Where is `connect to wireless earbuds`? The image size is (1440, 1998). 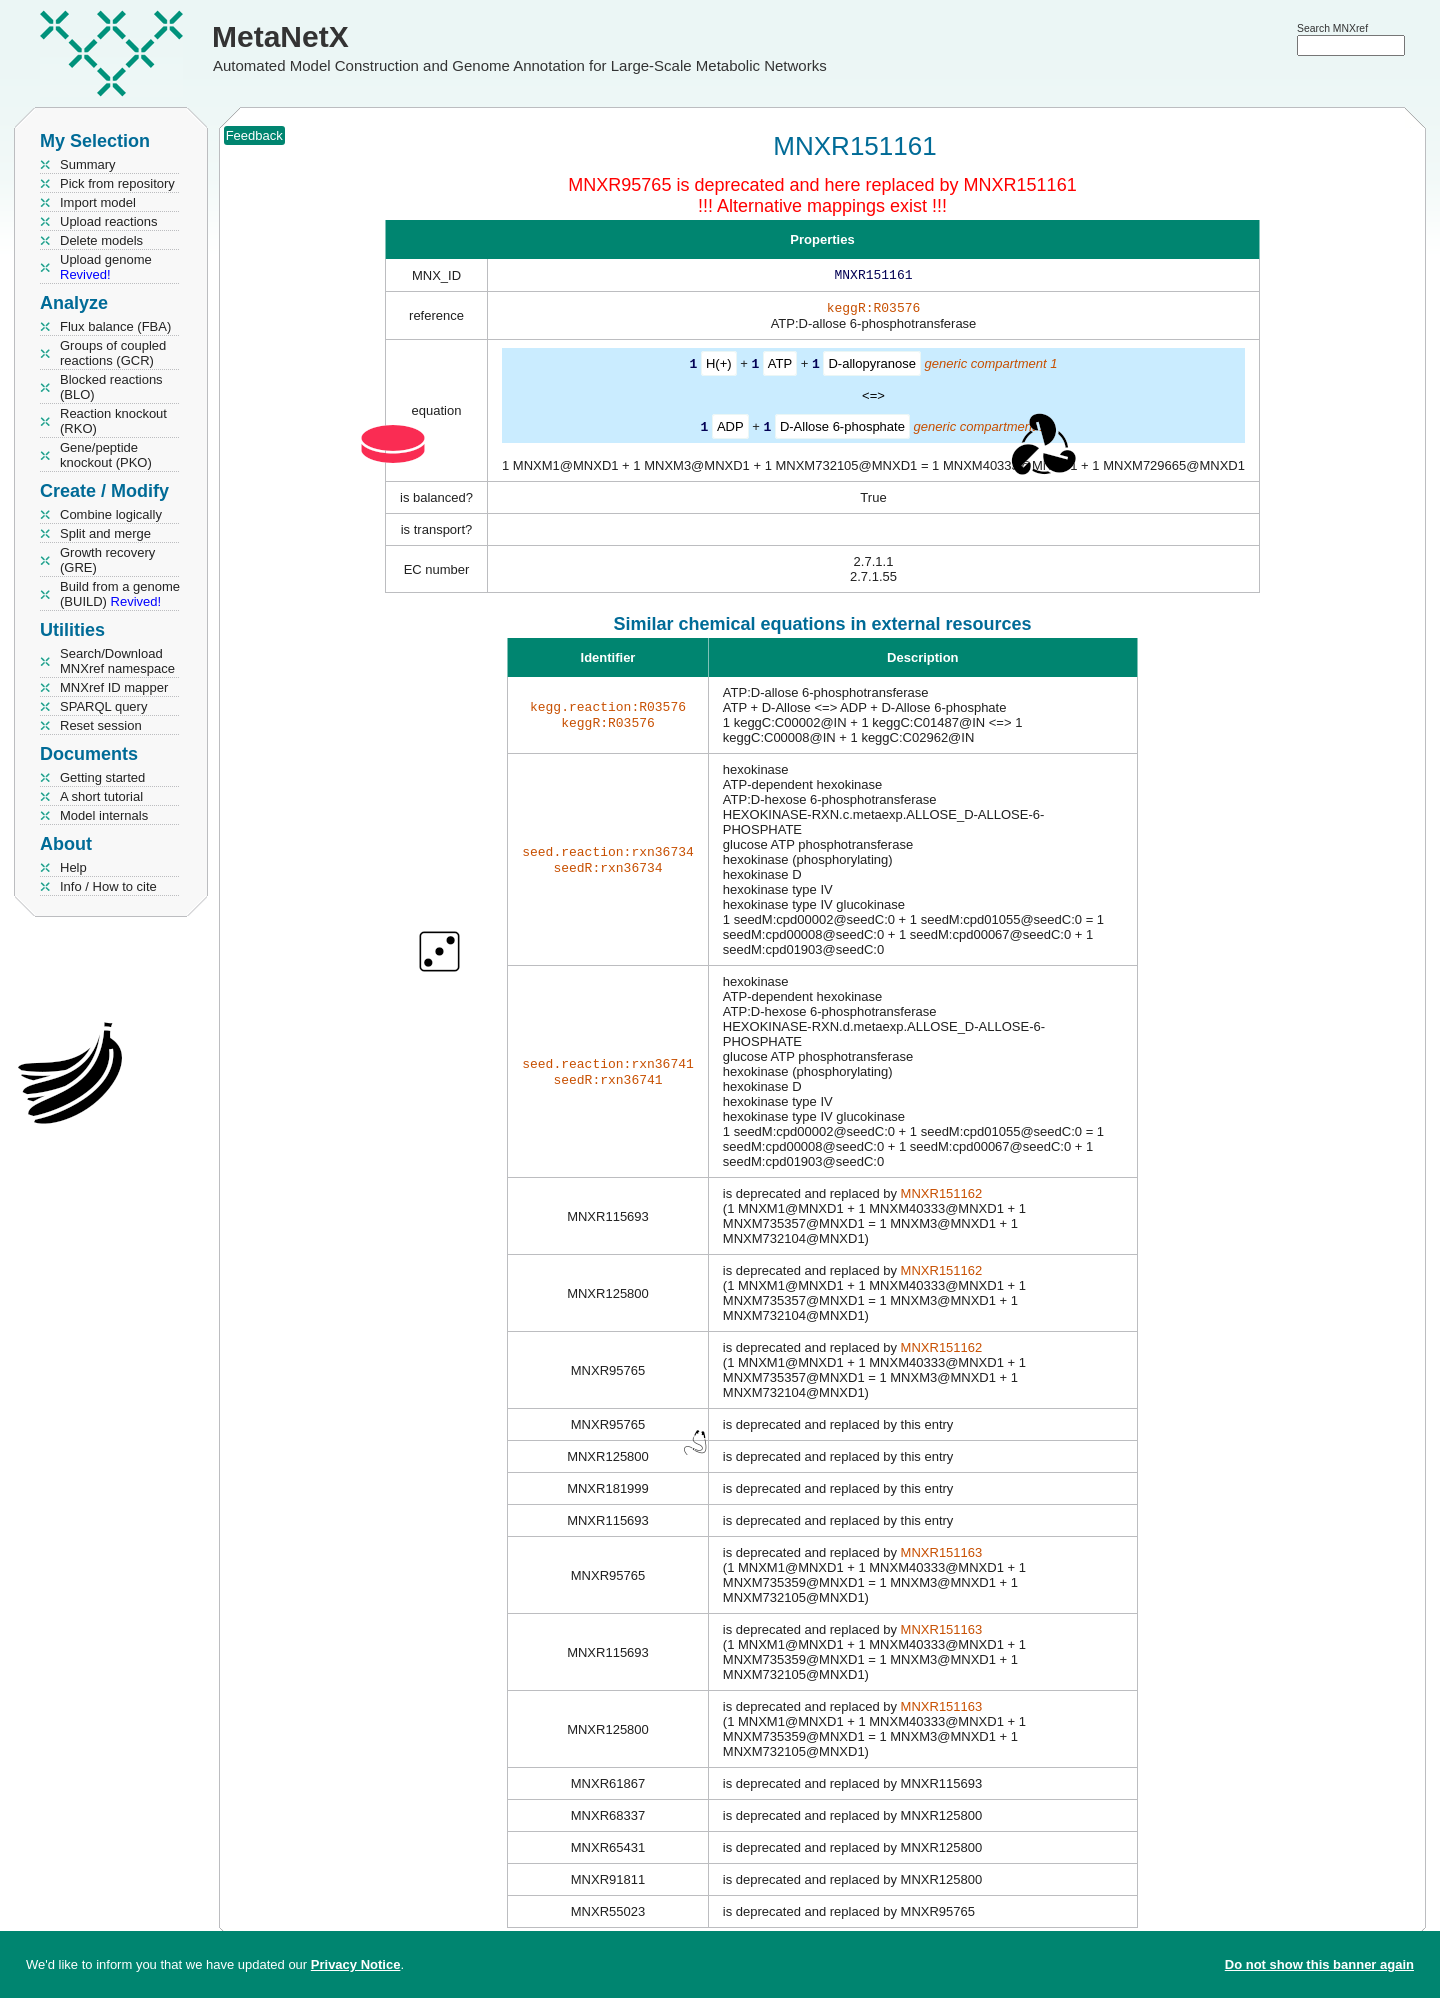
connect to wireless earbuds is located at coordinates (695, 1442).